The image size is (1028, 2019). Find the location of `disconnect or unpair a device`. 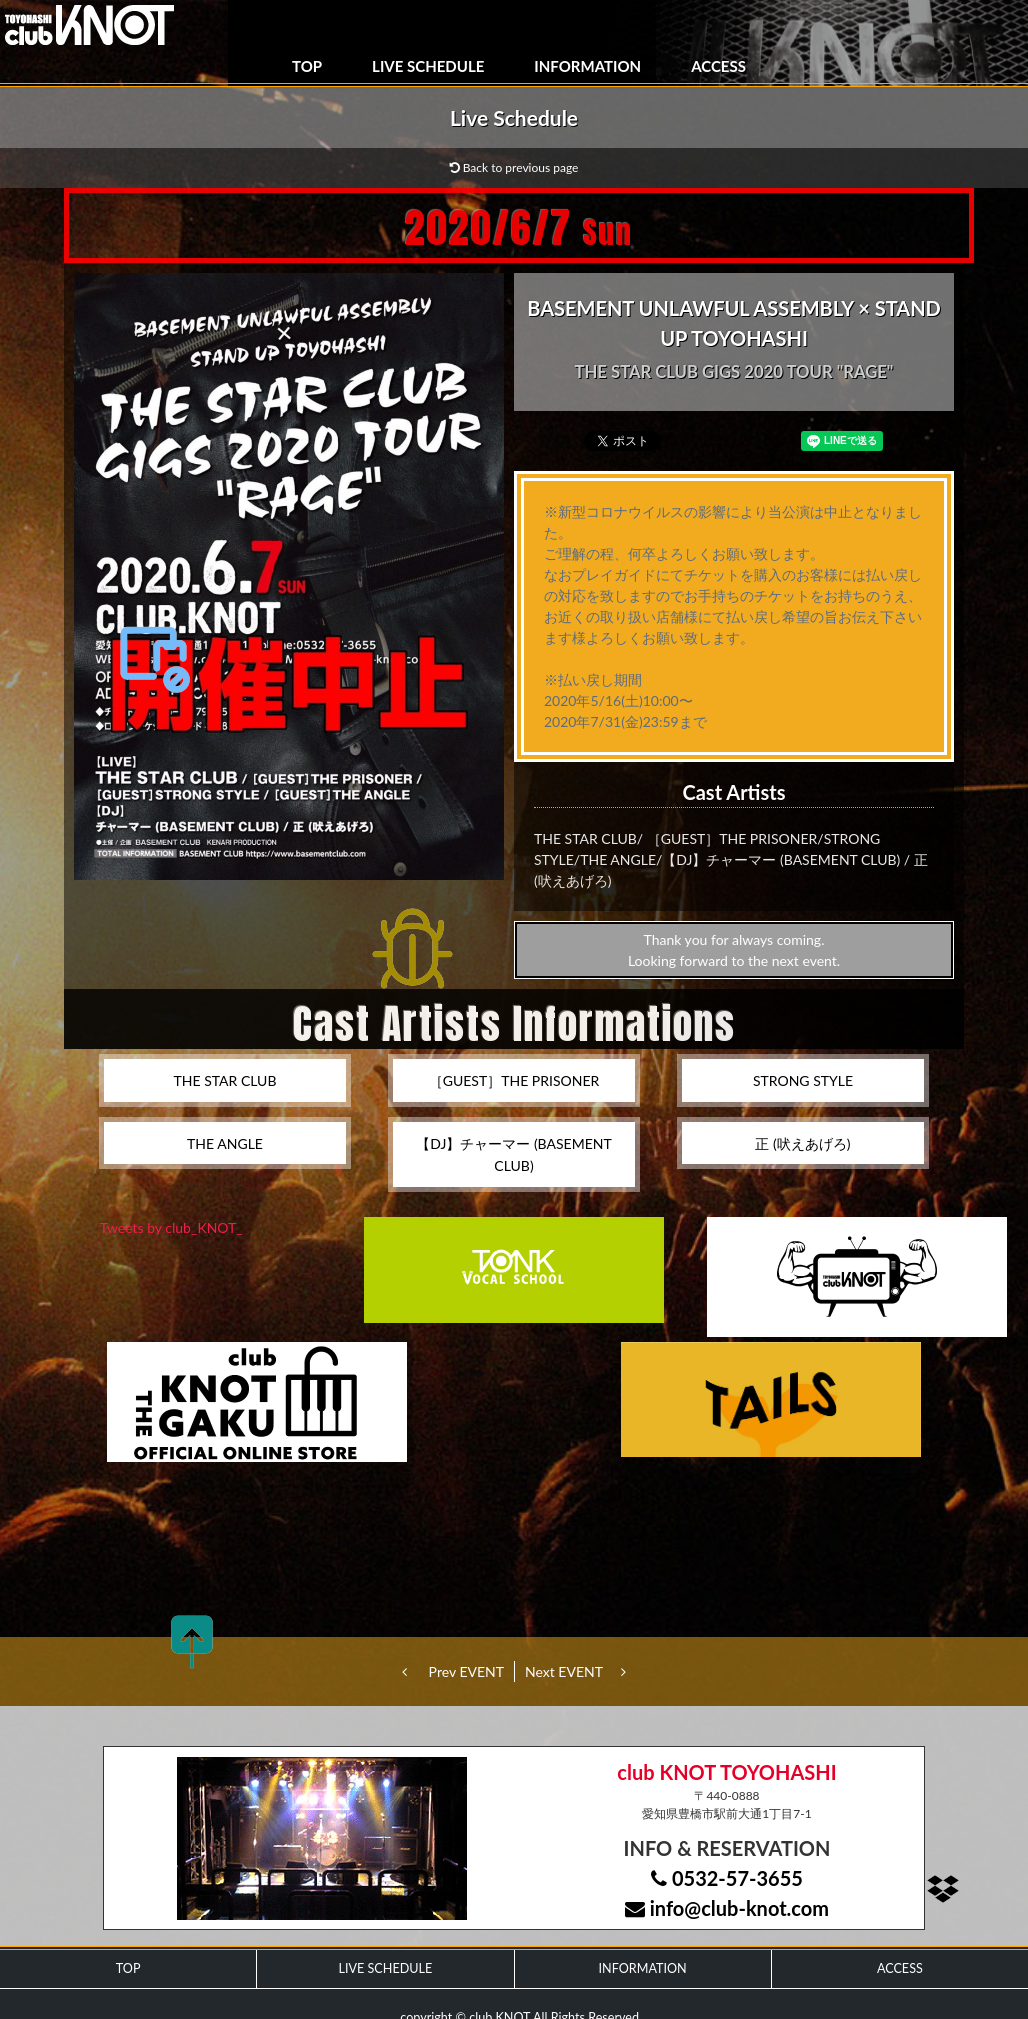

disconnect or unpair a device is located at coordinates (153, 656).